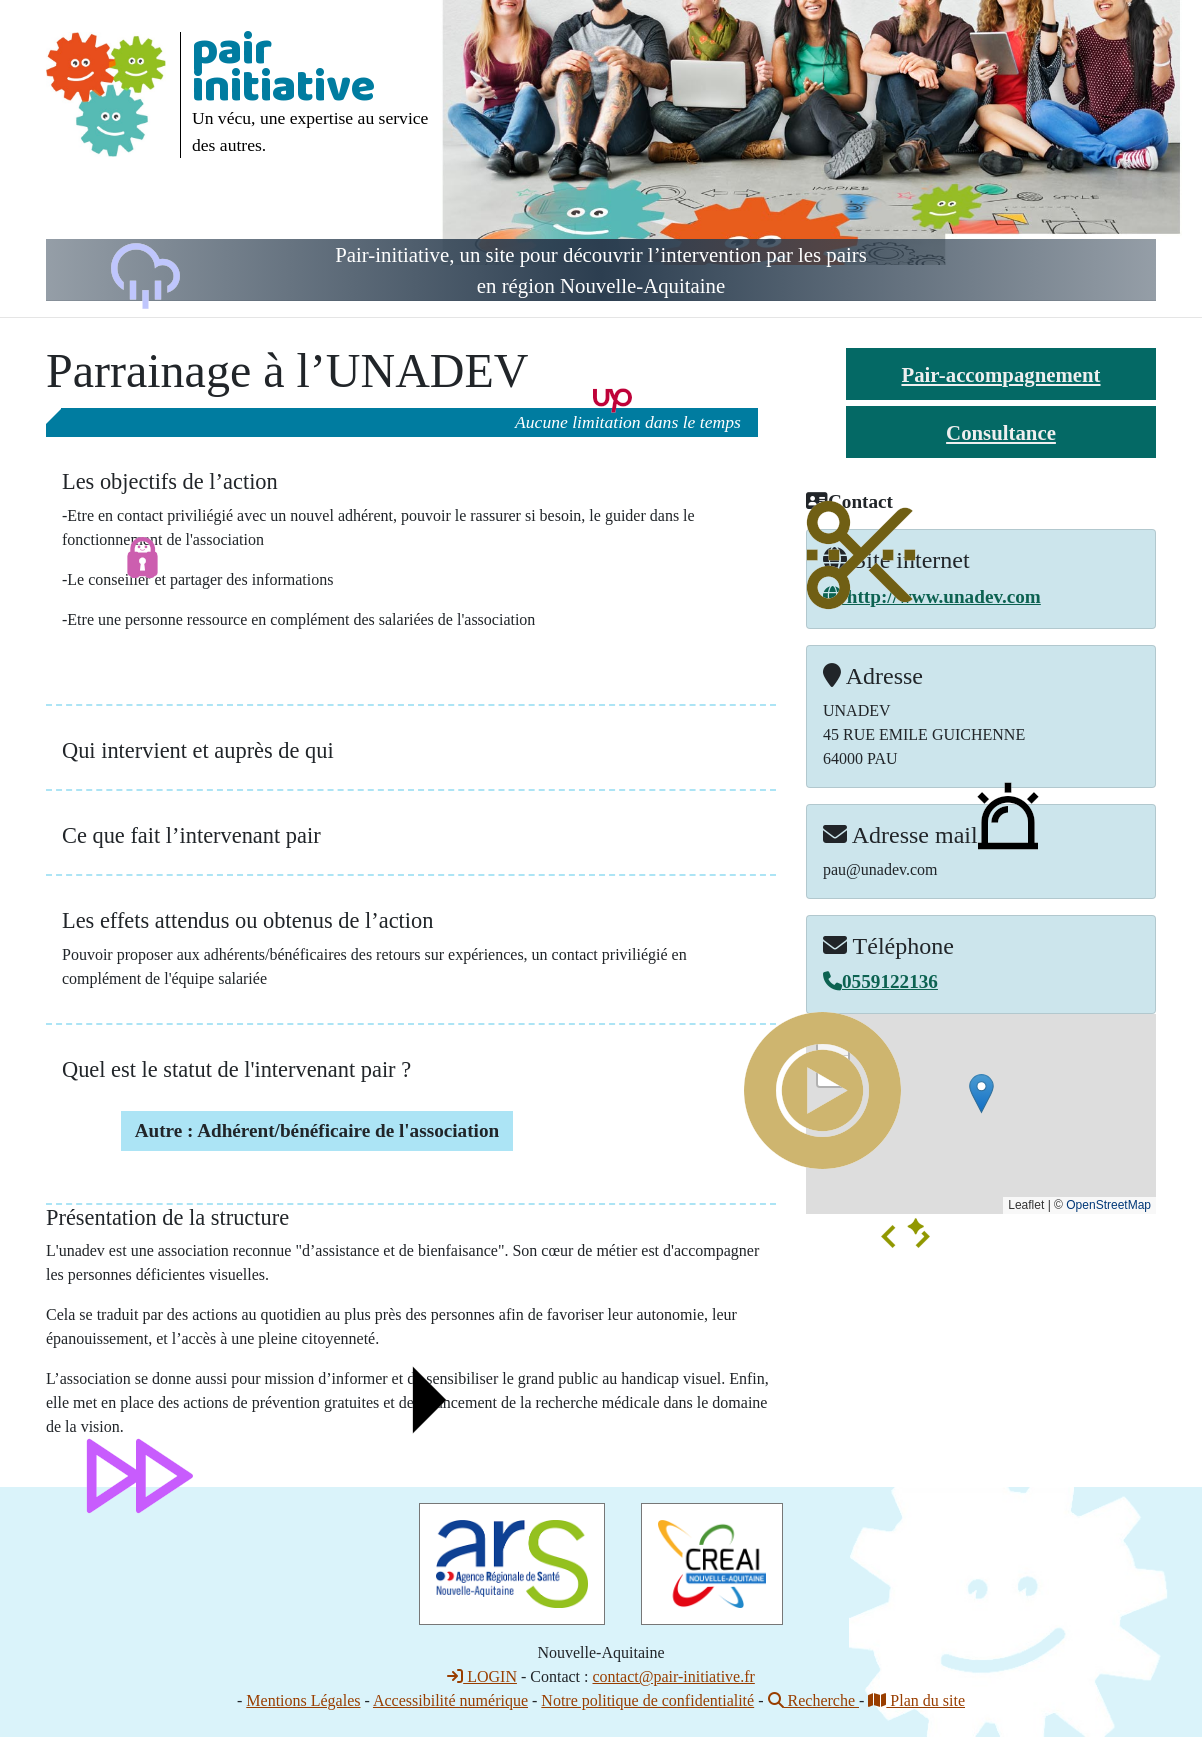 The image size is (1202, 1737). I want to click on cut selected content to clipboard, so click(861, 555).